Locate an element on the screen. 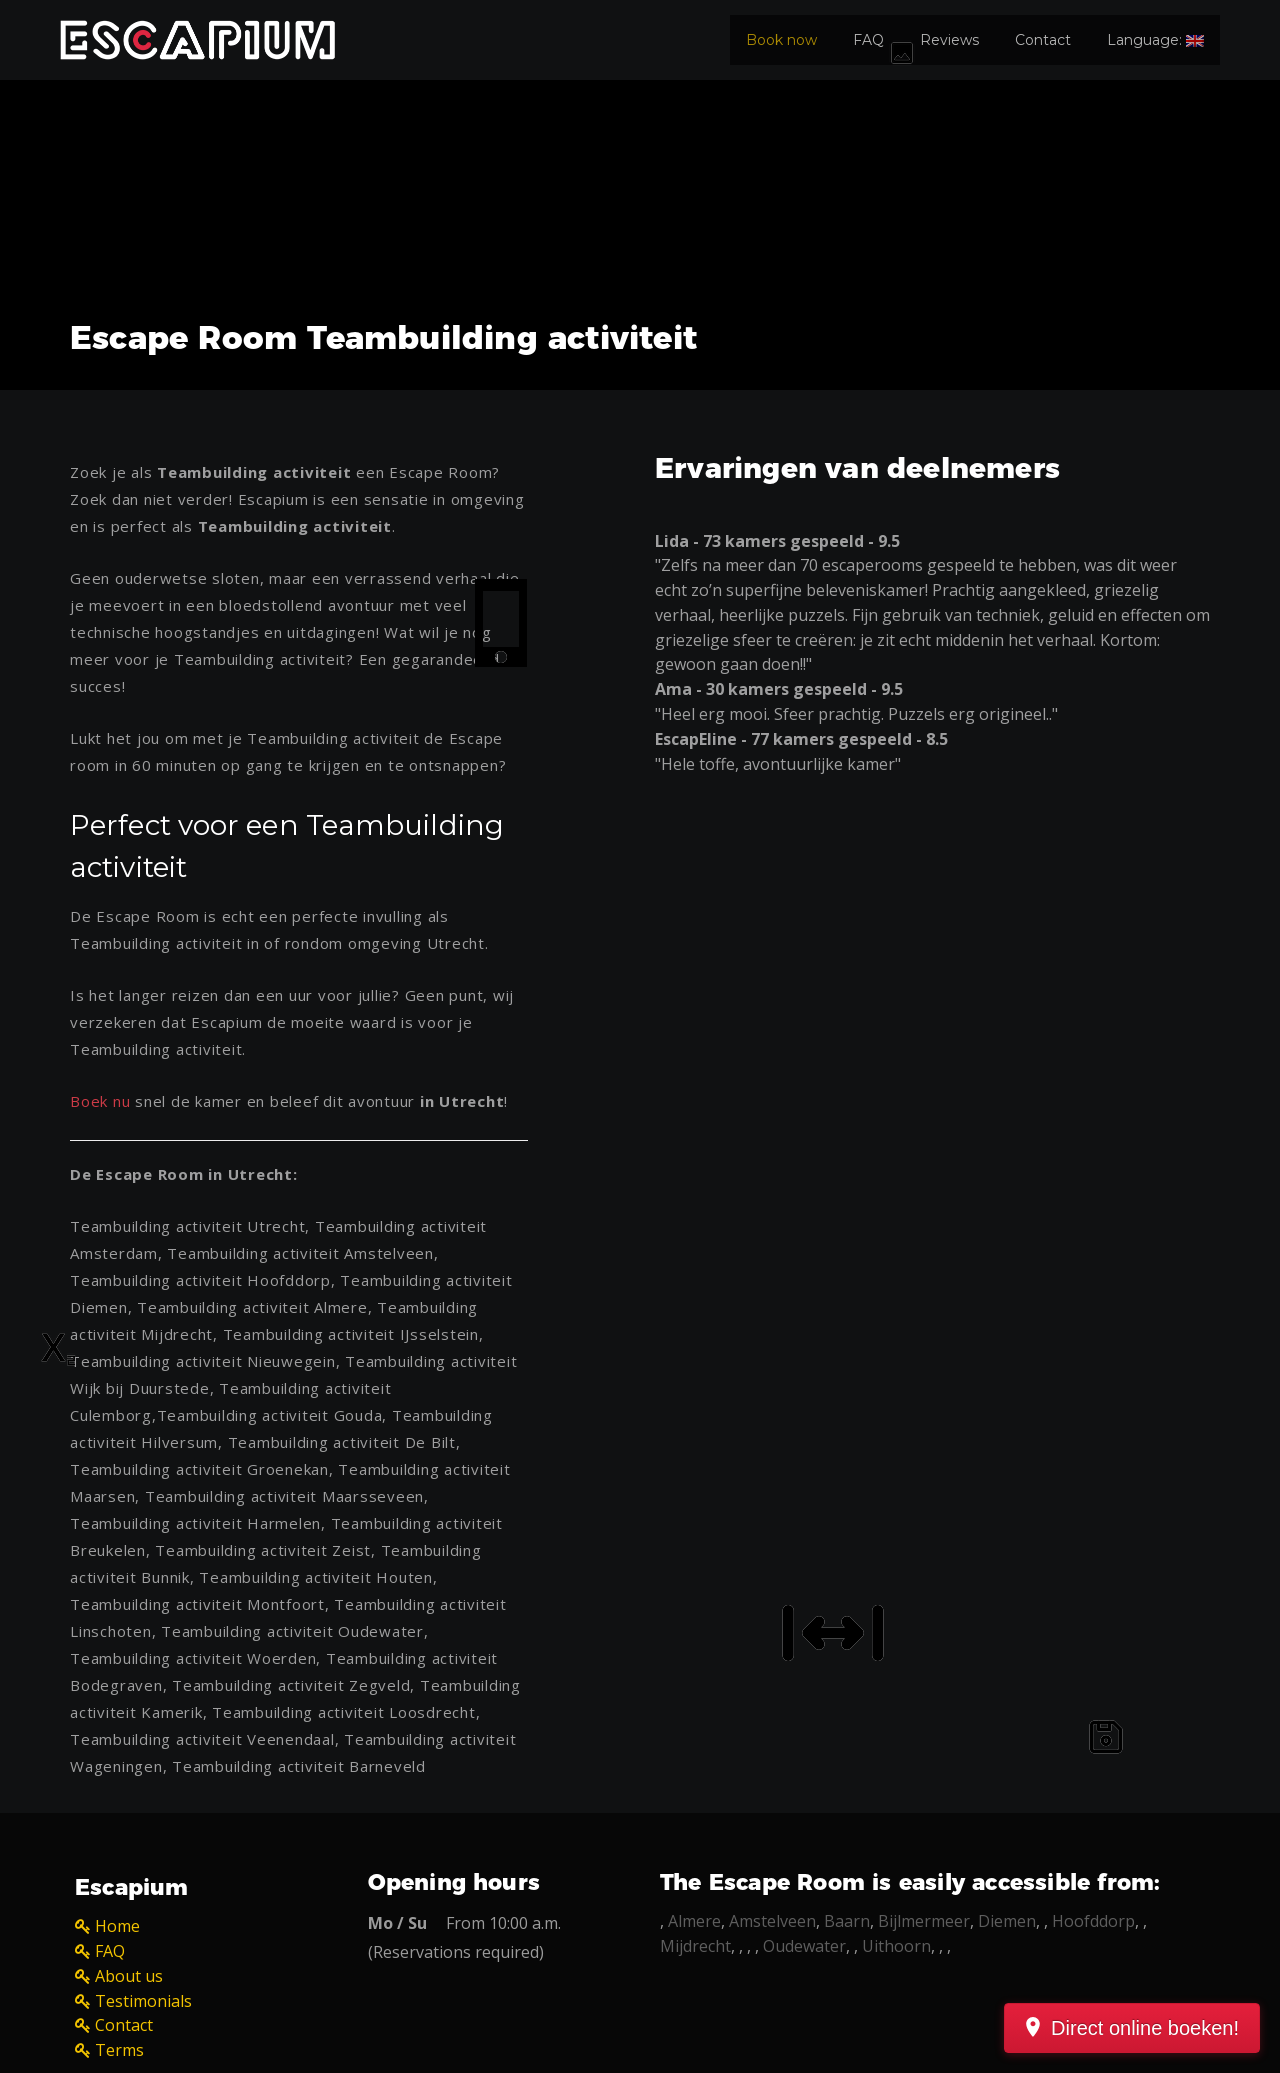 Image resolution: width=1280 pixels, height=2073 pixels. save current file or document is located at coordinates (1106, 1737).